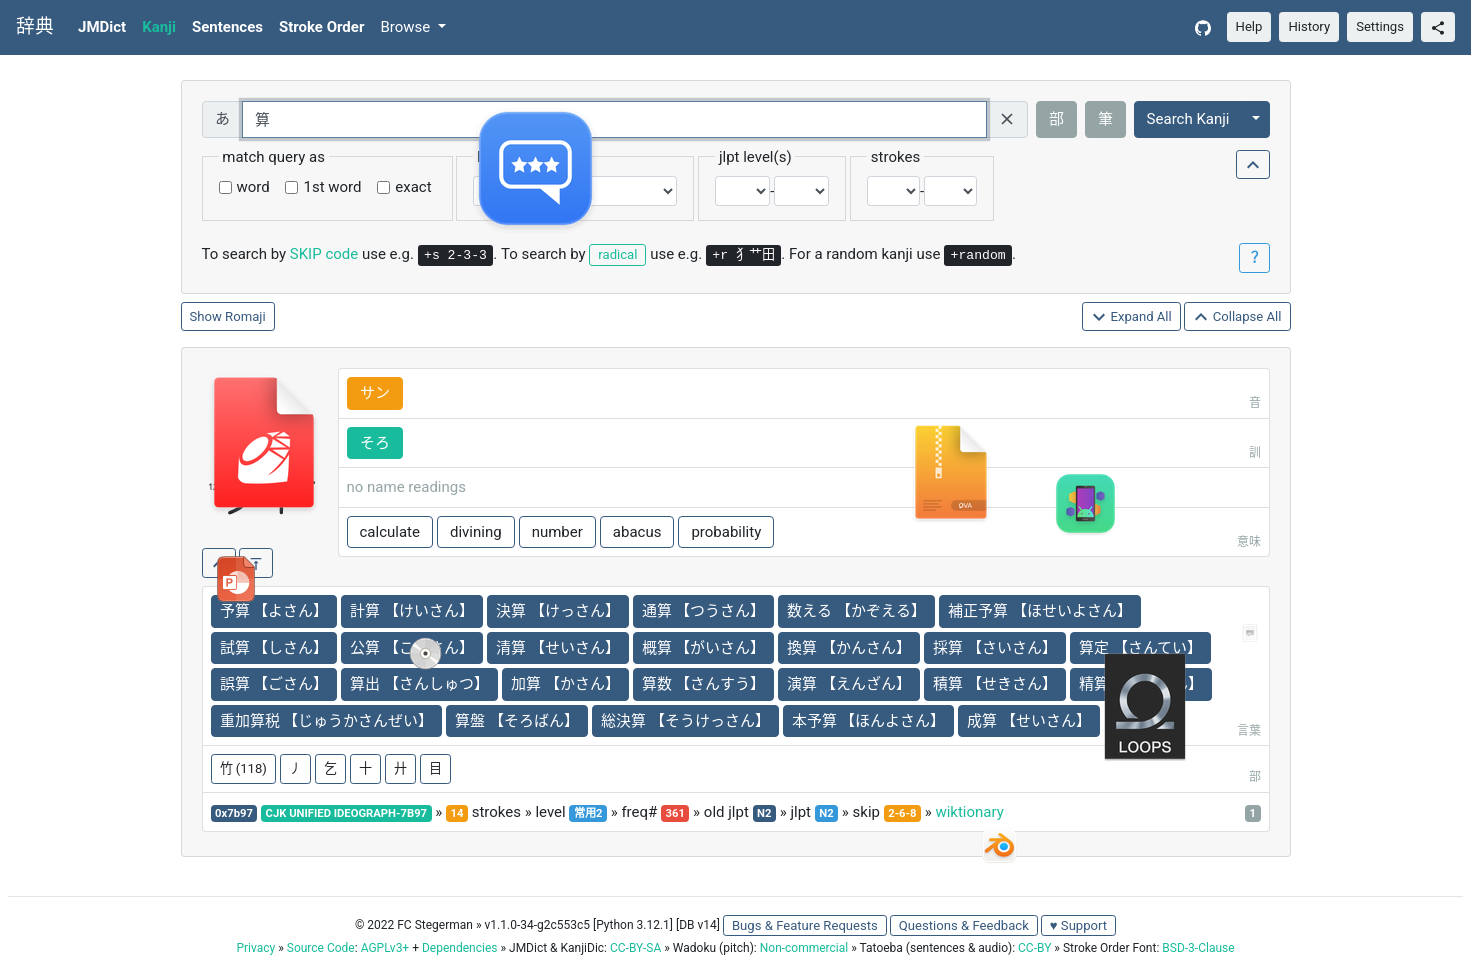 This screenshot has height=967, width=1471. I want to click on a subrip subtitle file (.srt), so click(1250, 633).